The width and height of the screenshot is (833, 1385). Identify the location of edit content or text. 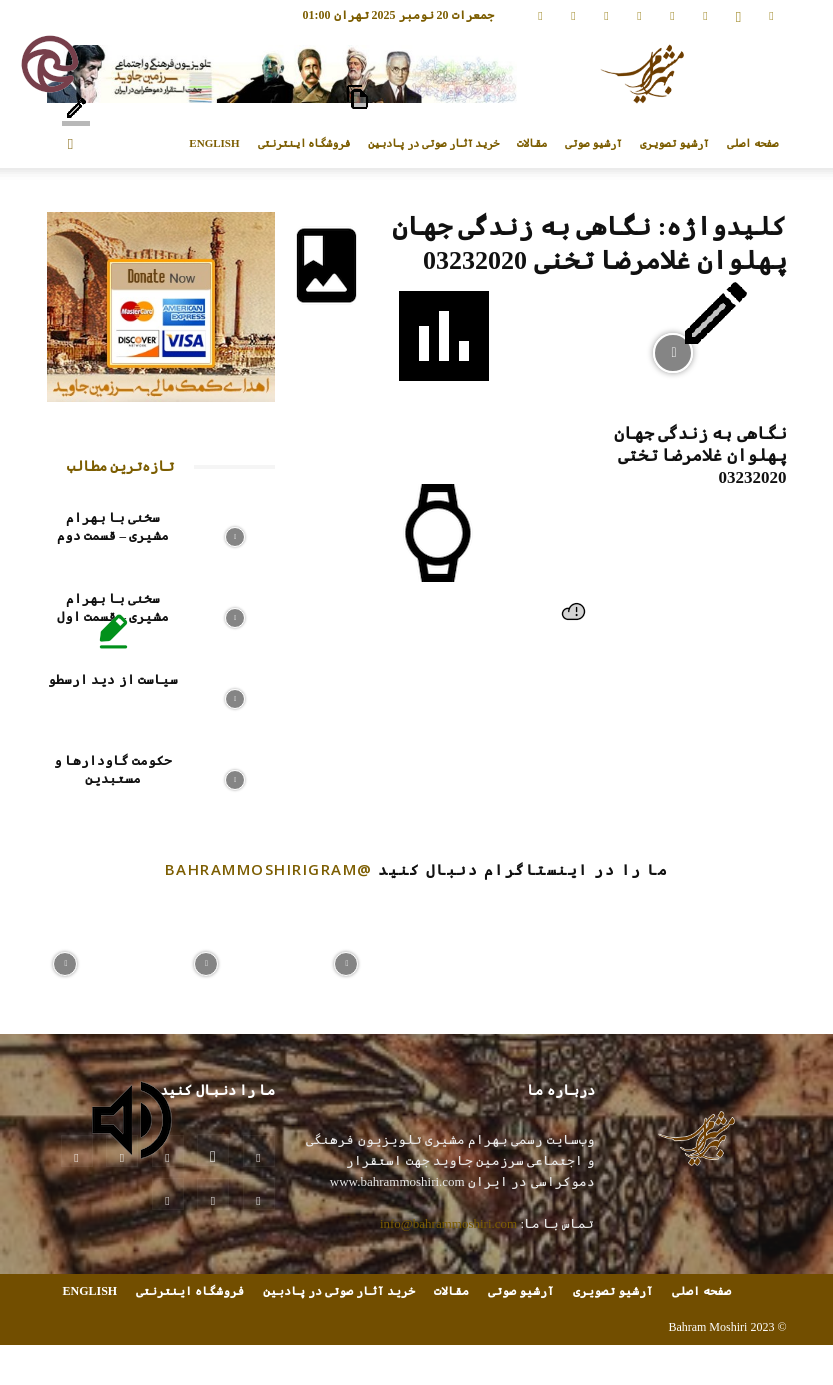
(113, 631).